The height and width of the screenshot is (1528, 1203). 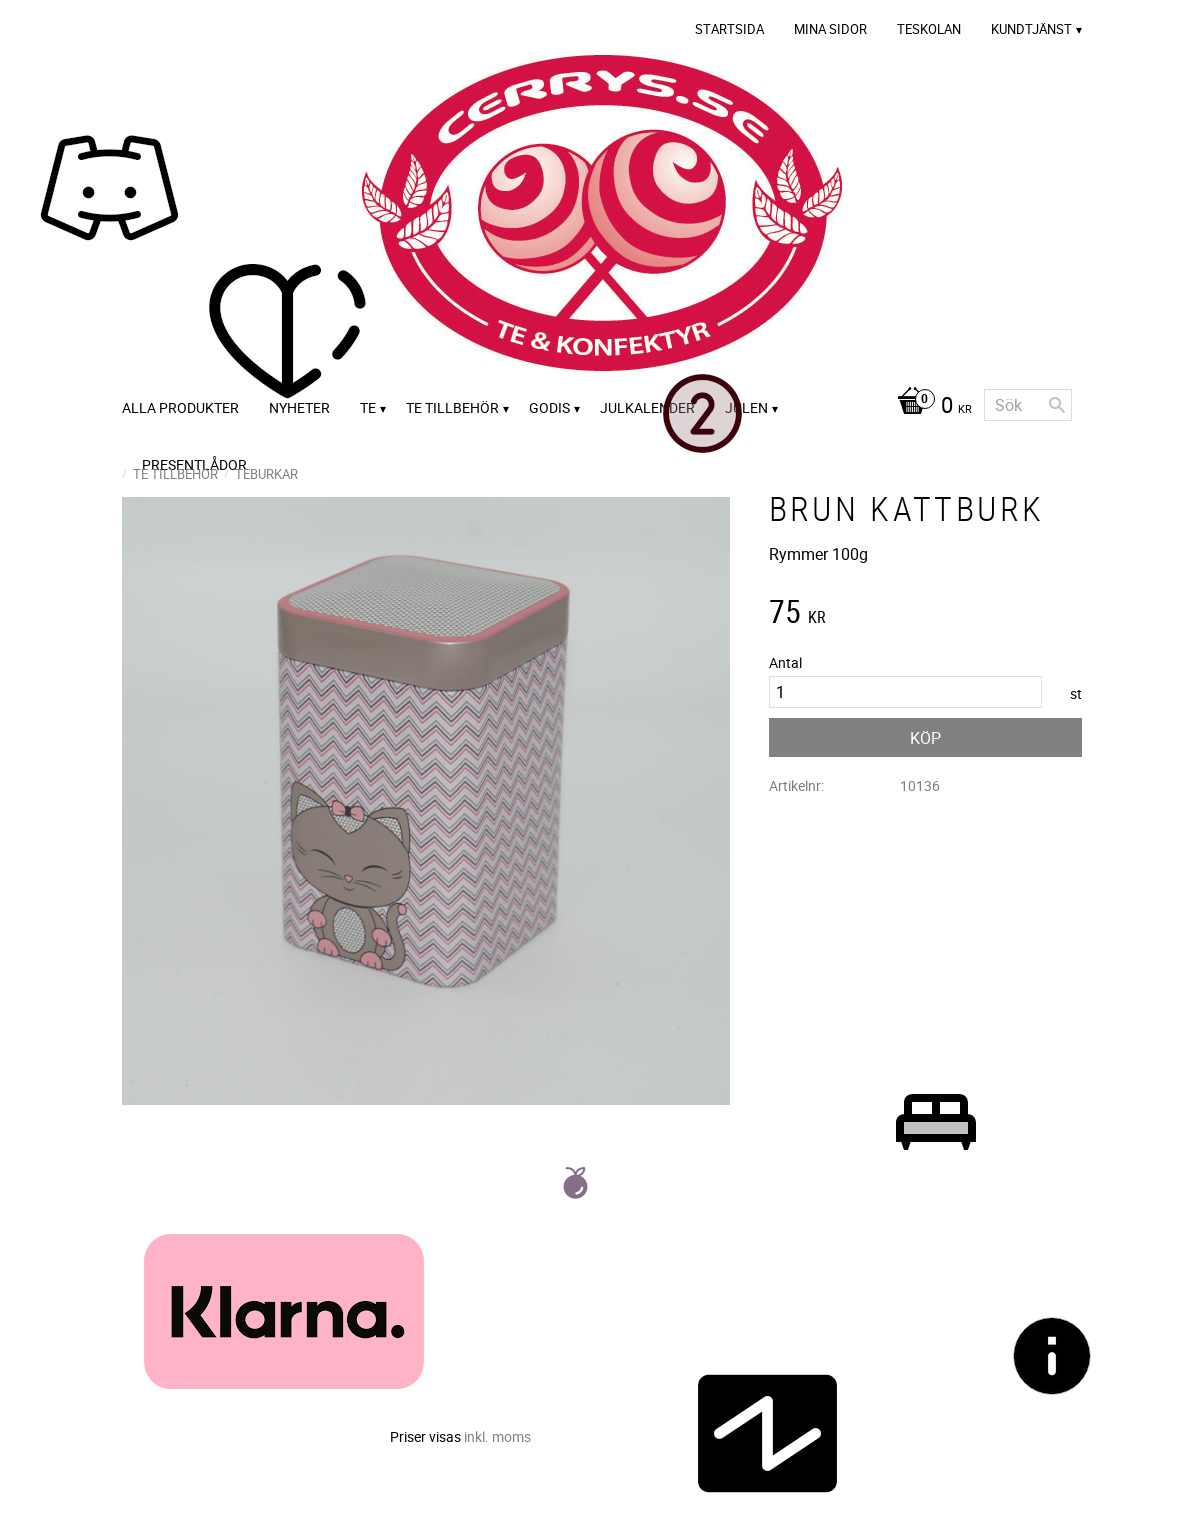 What do you see at coordinates (936, 1122) in the screenshot?
I see `view hotel or accommodation options` at bounding box center [936, 1122].